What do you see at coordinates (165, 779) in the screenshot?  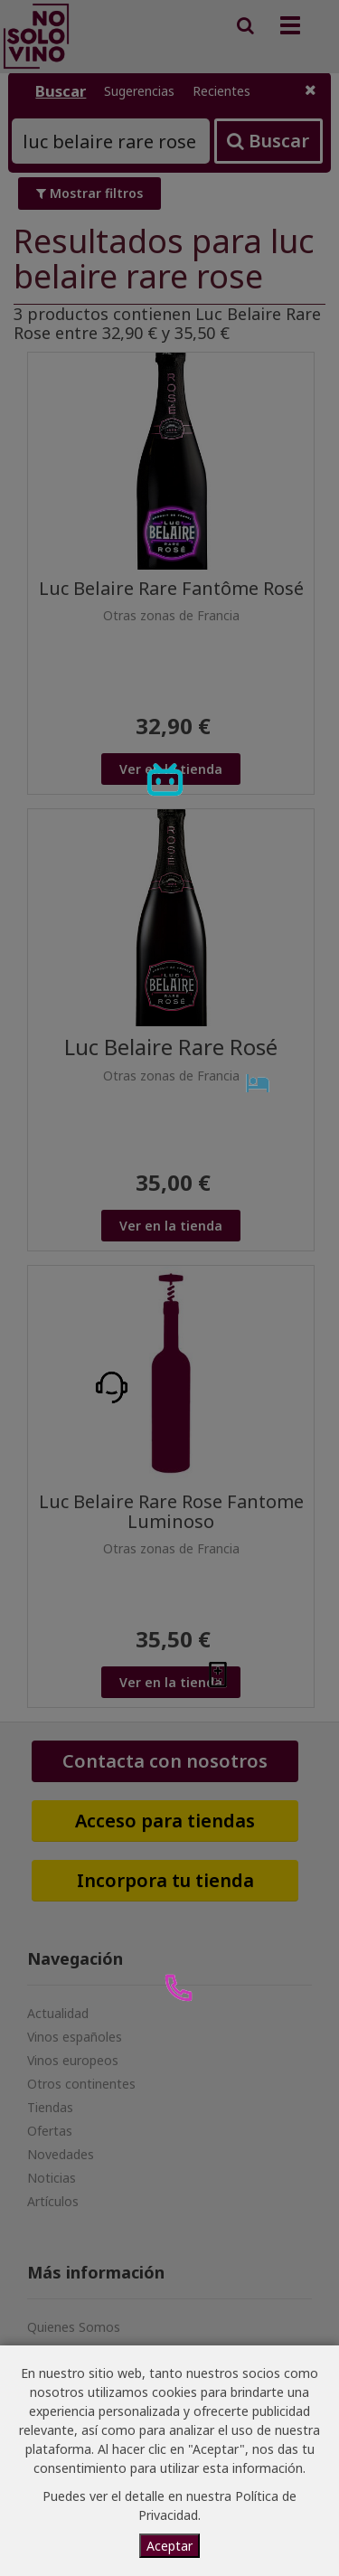 I see `open Bilibili app` at bounding box center [165, 779].